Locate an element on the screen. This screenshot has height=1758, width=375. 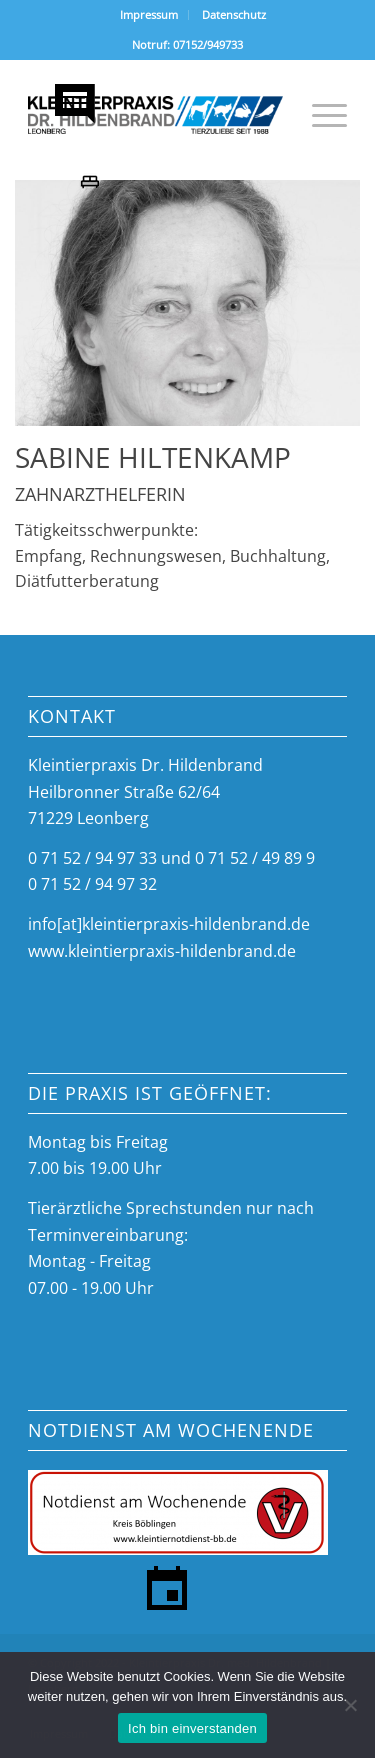
add an event to your calendar is located at coordinates (167, 1590).